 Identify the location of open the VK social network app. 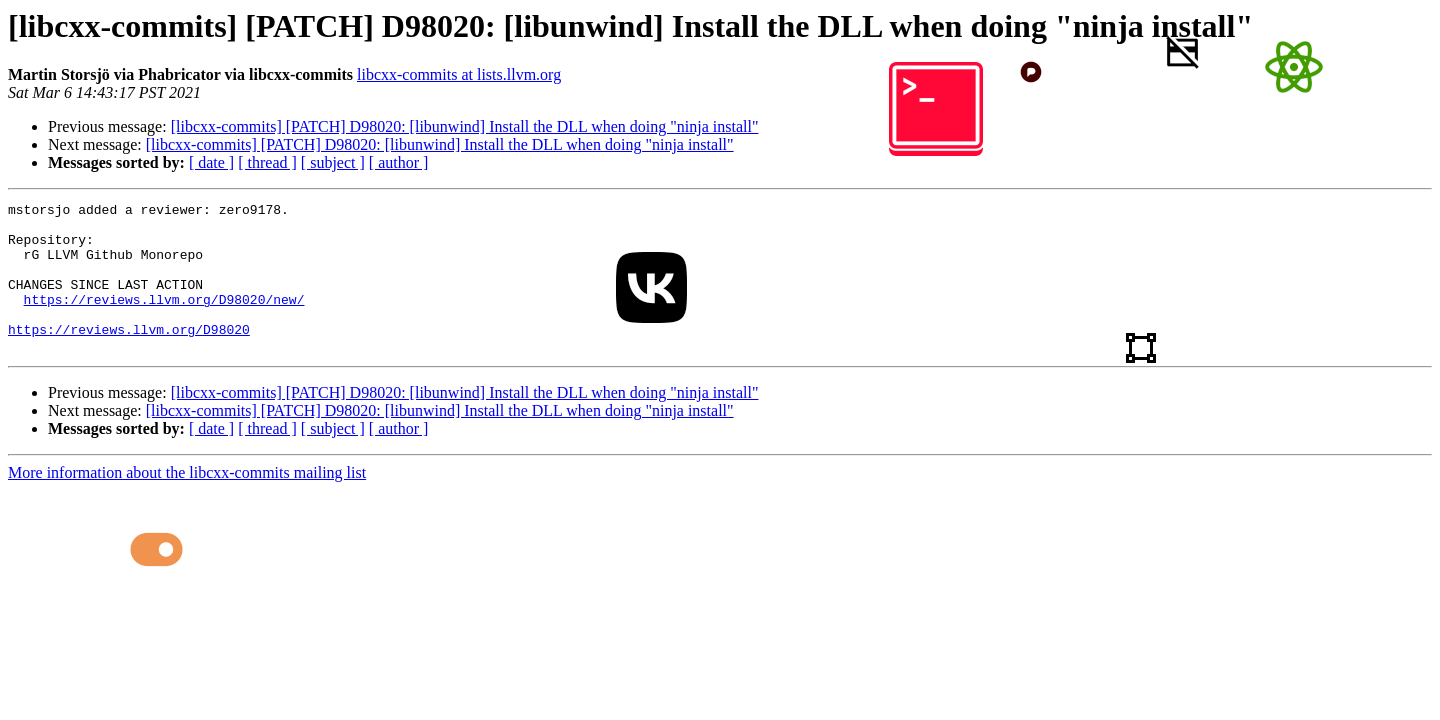
(651, 287).